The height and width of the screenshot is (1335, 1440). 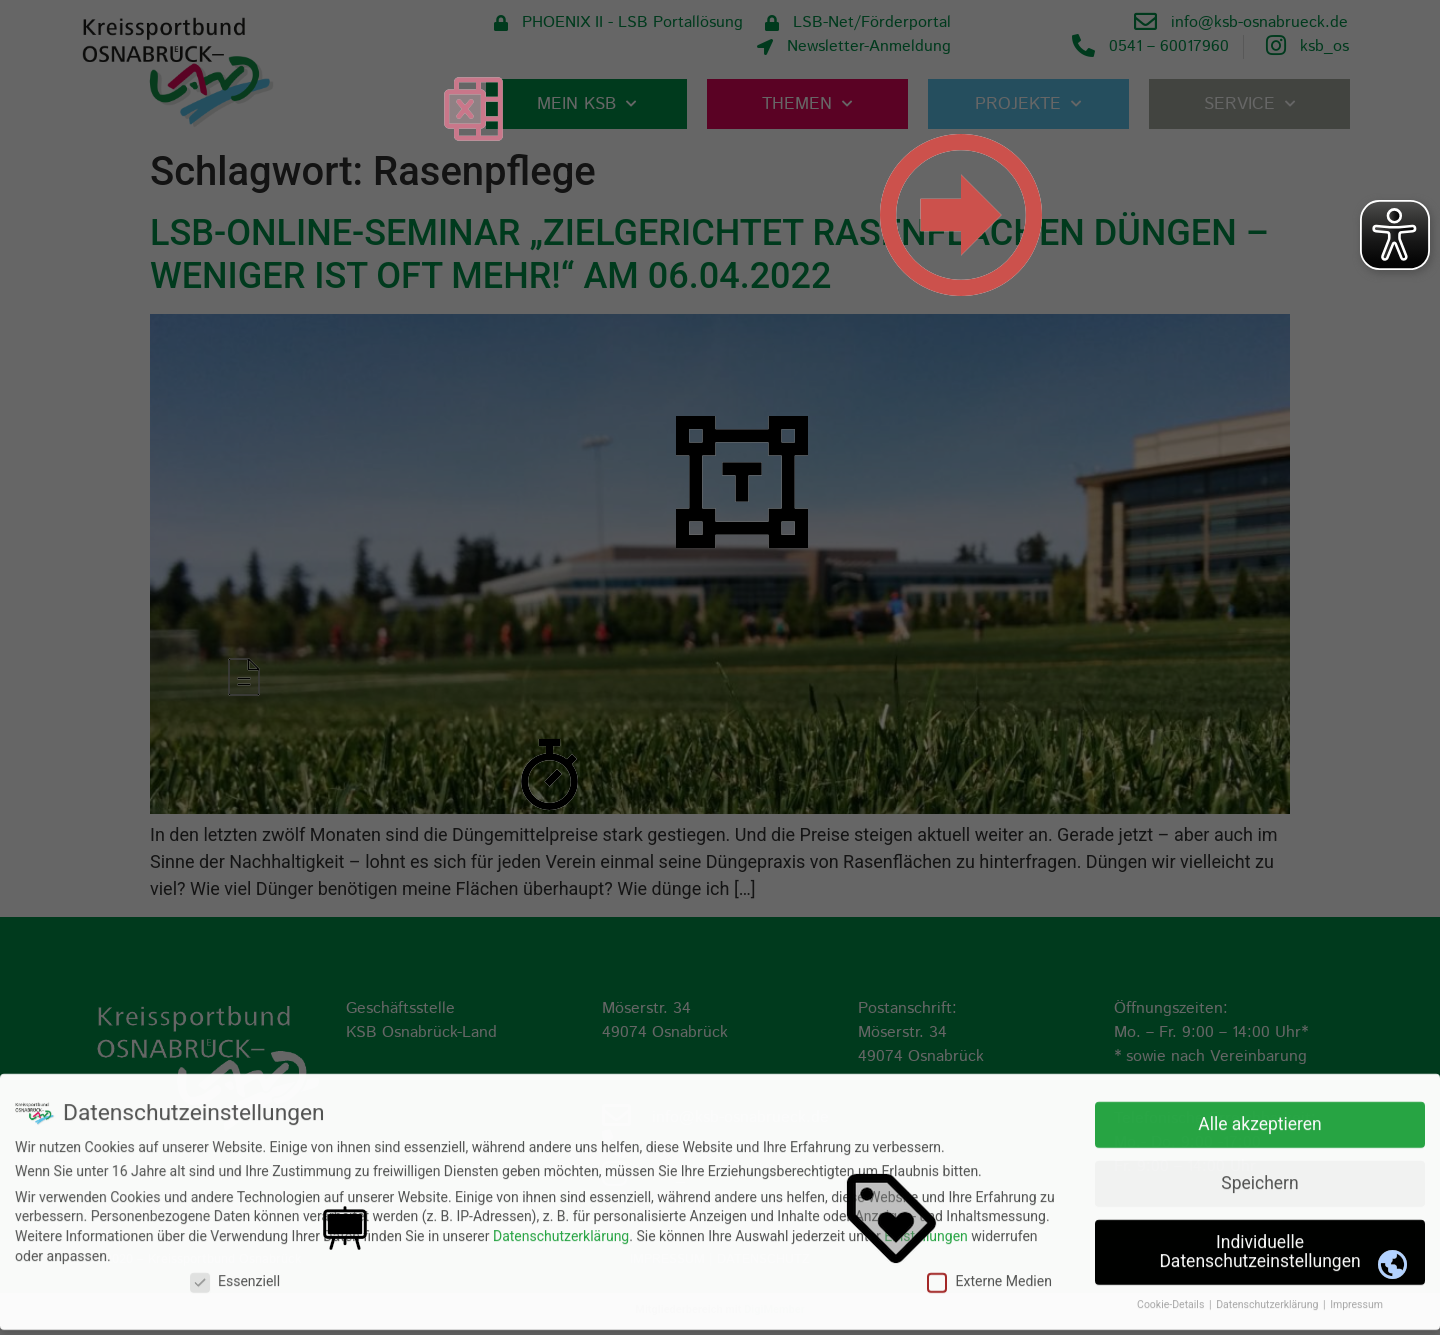 What do you see at coordinates (891, 1218) in the screenshot?
I see `access loyalty rewards or points` at bounding box center [891, 1218].